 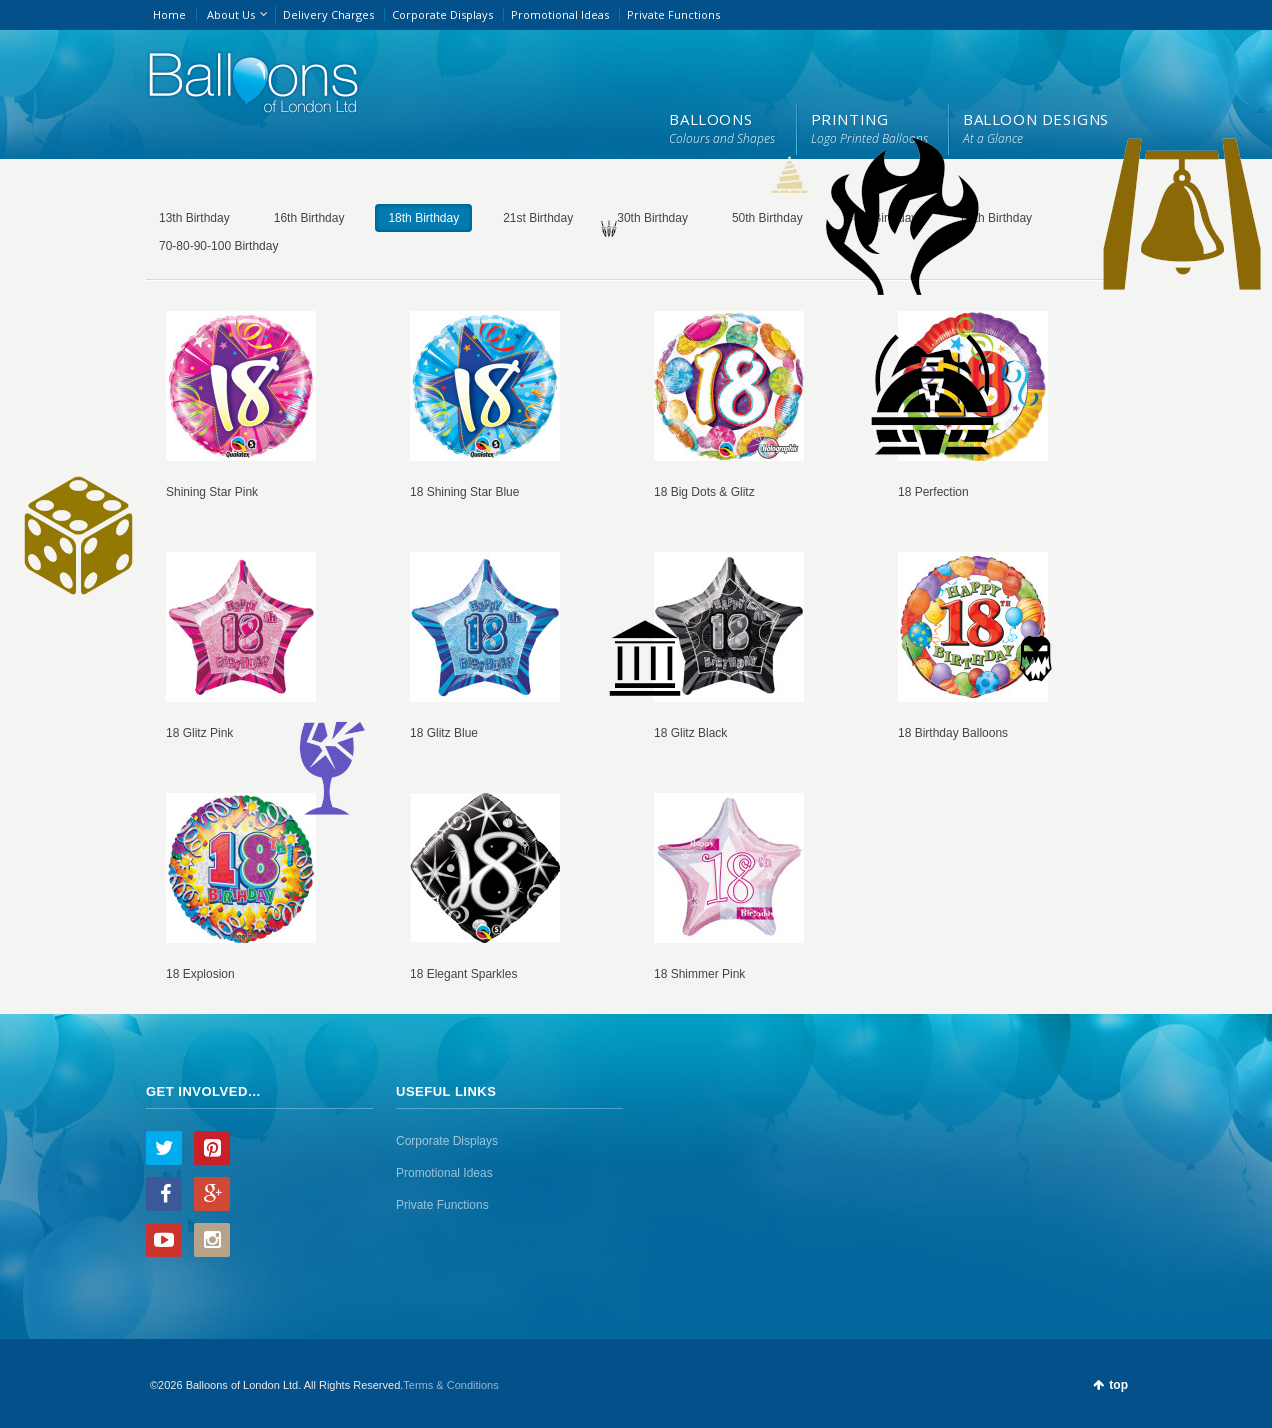 I want to click on view mosque or islamic religious site, so click(x=789, y=173).